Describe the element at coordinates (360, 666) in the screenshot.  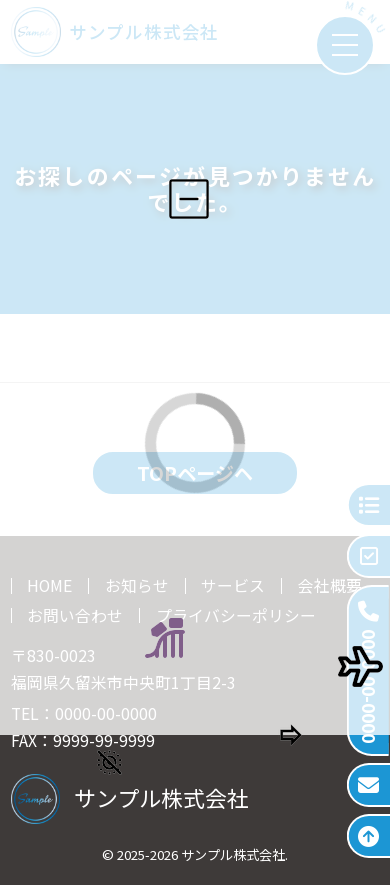
I see `enable airplane mode` at that location.